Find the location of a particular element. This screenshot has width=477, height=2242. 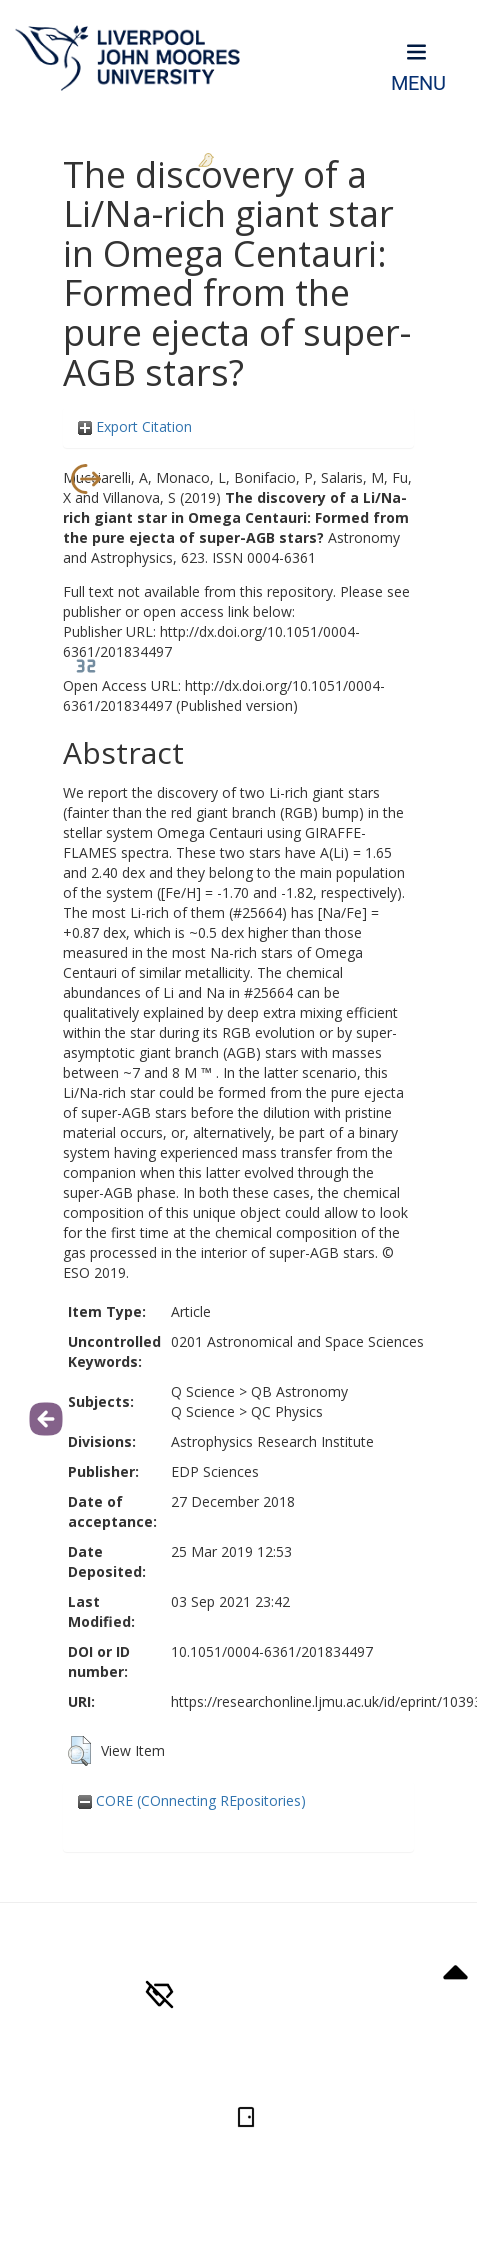

exit or log out of current session is located at coordinates (86, 479).